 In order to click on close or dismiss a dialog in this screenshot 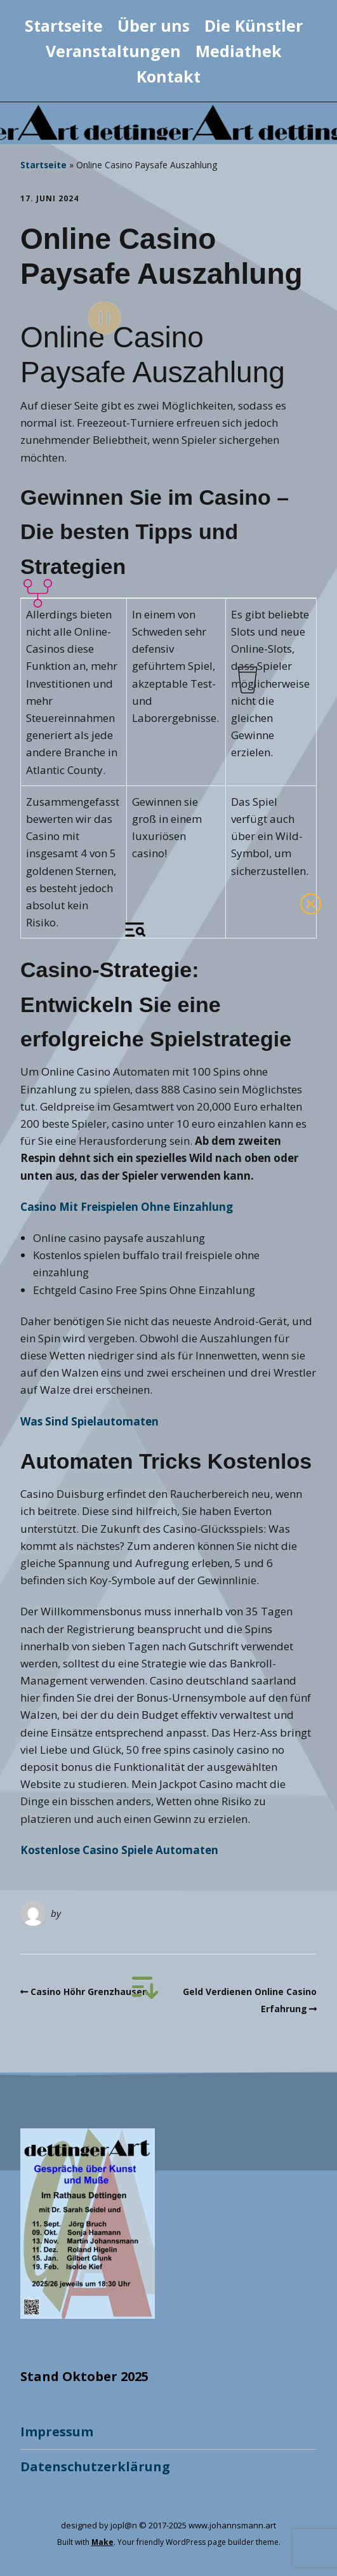, I will do `click(310, 904)`.